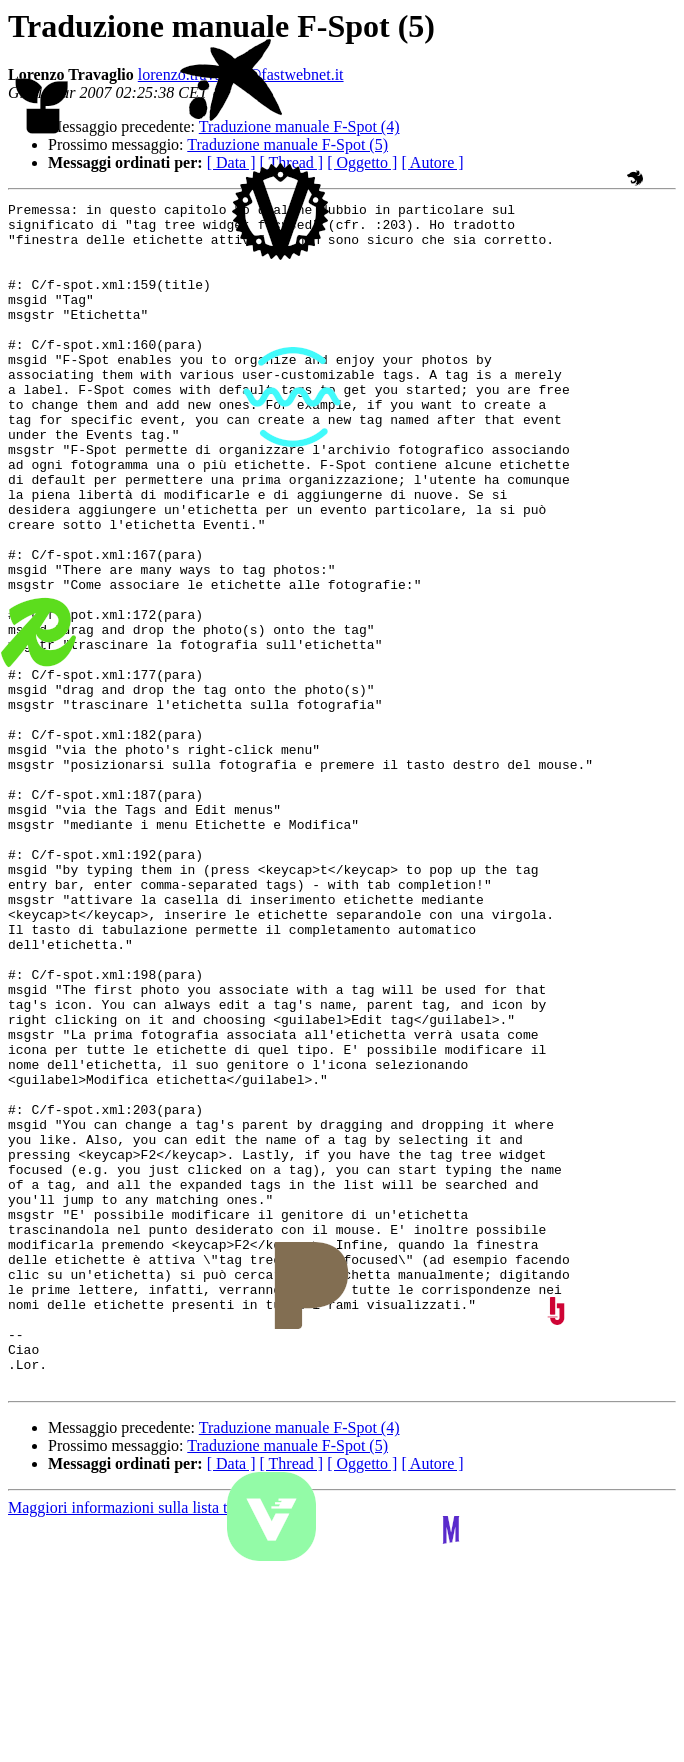 Image resolution: width=684 pixels, height=1762 pixels. I want to click on open The Mighty app or website, so click(451, 1530).